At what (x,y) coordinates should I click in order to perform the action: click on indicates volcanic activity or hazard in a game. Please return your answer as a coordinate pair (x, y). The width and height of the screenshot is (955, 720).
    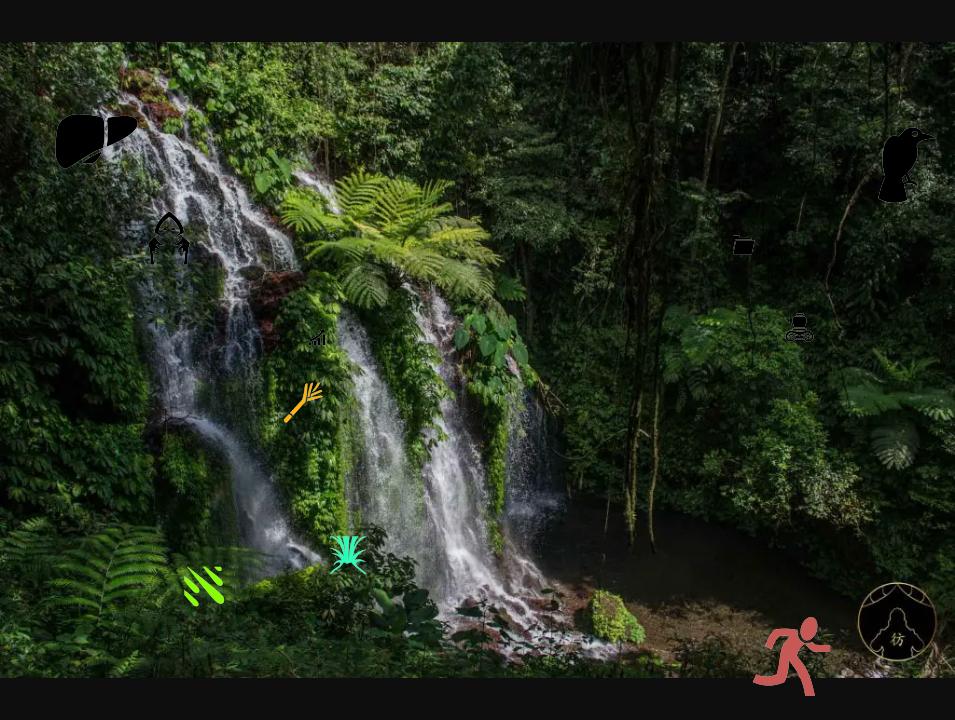
    Looking at the image, I should click on (348, 555).